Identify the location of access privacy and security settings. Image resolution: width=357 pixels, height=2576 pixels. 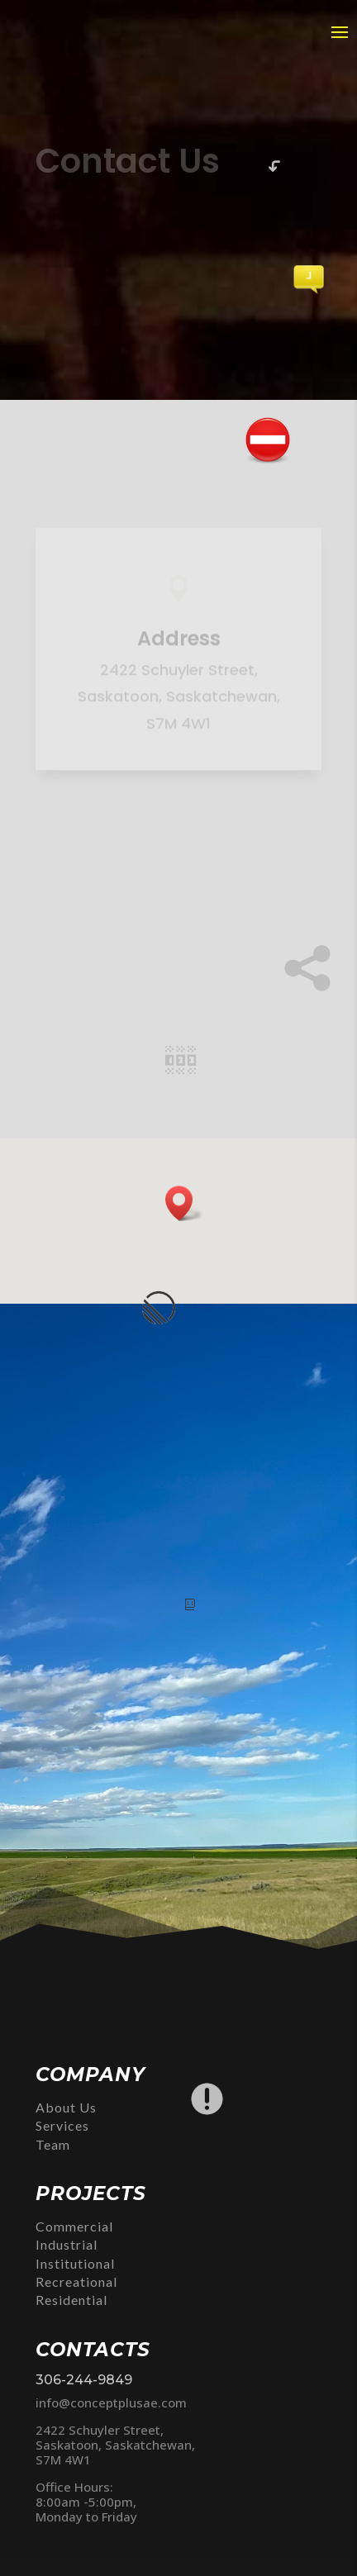
(180, 1061).